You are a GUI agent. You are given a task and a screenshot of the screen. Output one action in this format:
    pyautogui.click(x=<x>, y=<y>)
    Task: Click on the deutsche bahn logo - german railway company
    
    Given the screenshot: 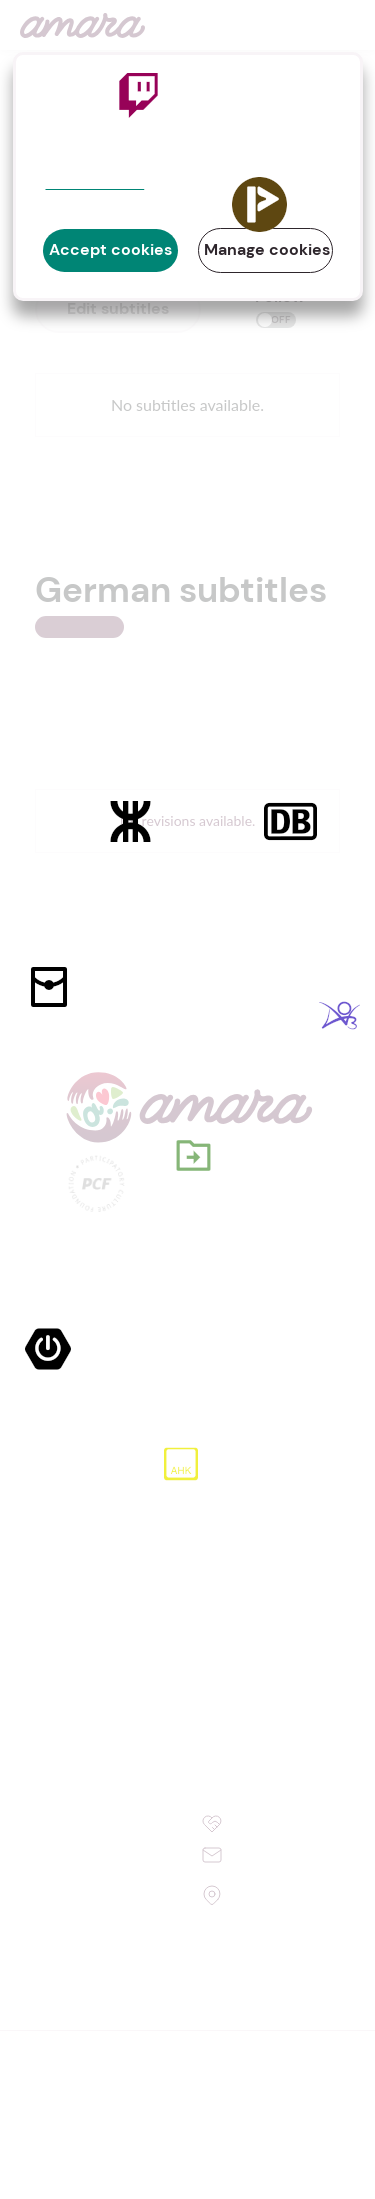 What is the action you would take?
    pyautogui.click(x=290, y=821)
    